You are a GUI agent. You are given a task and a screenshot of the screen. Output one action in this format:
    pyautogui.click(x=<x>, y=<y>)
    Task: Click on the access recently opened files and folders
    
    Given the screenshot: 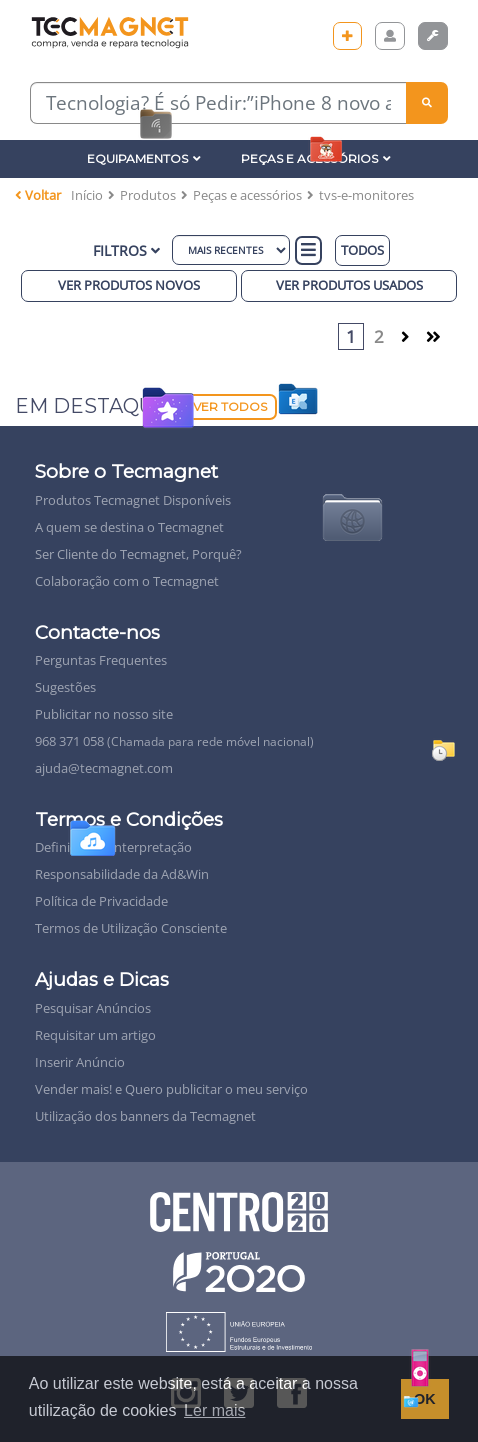 What is the action you would take?
    pyautogui.click(x=444, y=749)
    